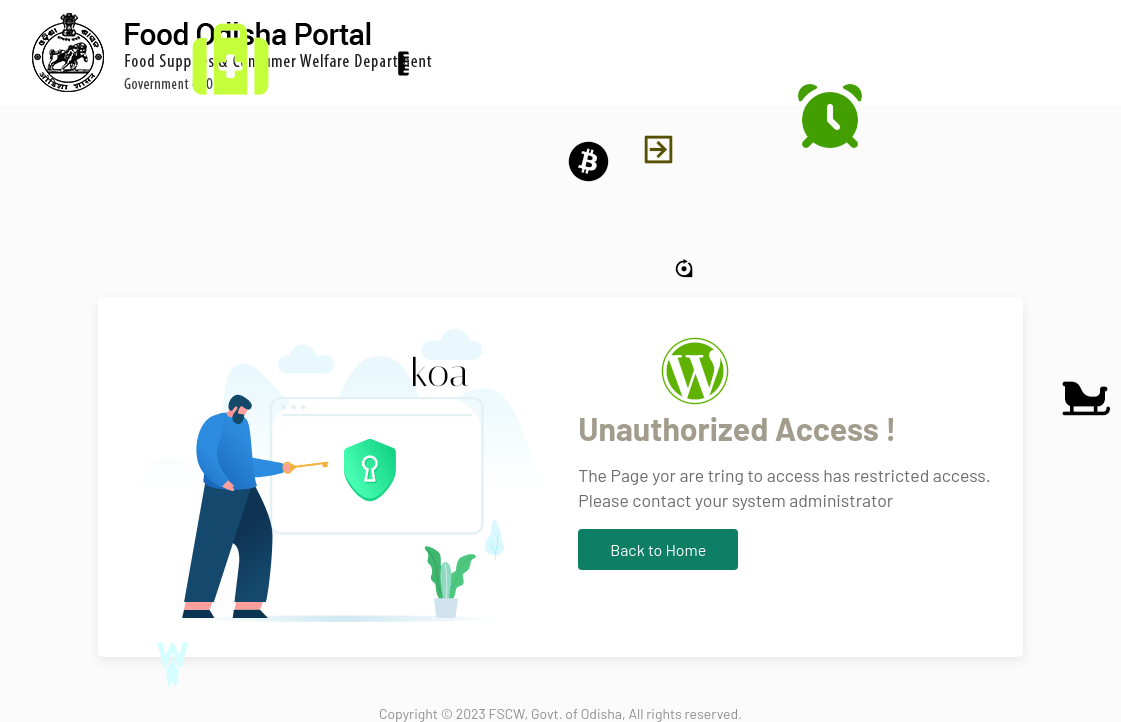 The image size is (1121, 722). Describe the element at coordinates (440, 371) in the screenshot. I see `navigate to the Koa framework homepage` at that location.